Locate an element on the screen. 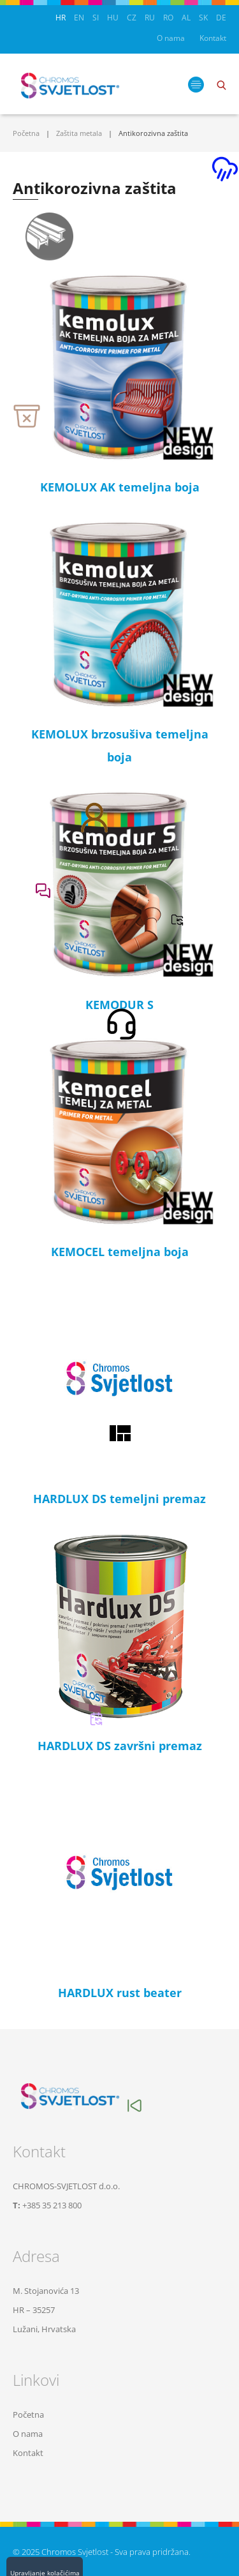  contact customer support is located at coordinates (121, 1024).